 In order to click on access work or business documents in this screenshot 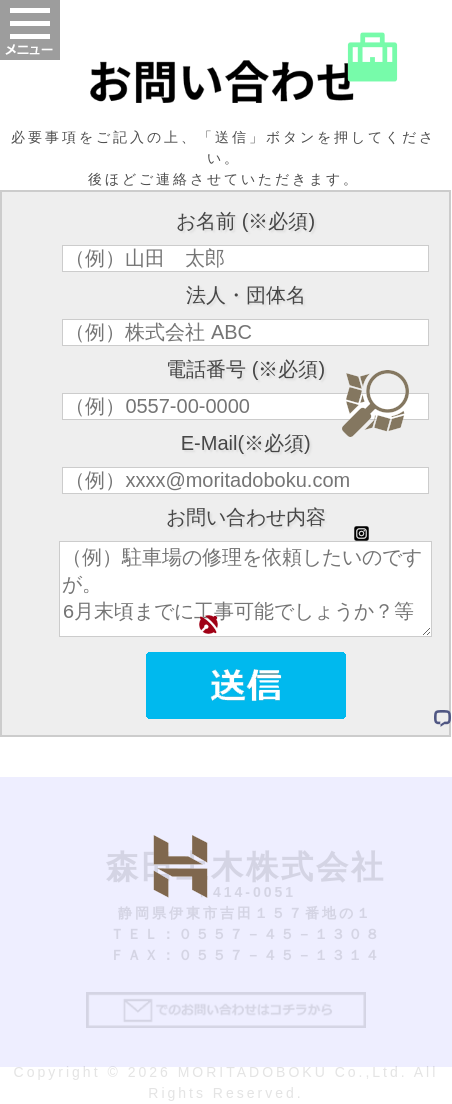, I will do `click(372, 59)`.